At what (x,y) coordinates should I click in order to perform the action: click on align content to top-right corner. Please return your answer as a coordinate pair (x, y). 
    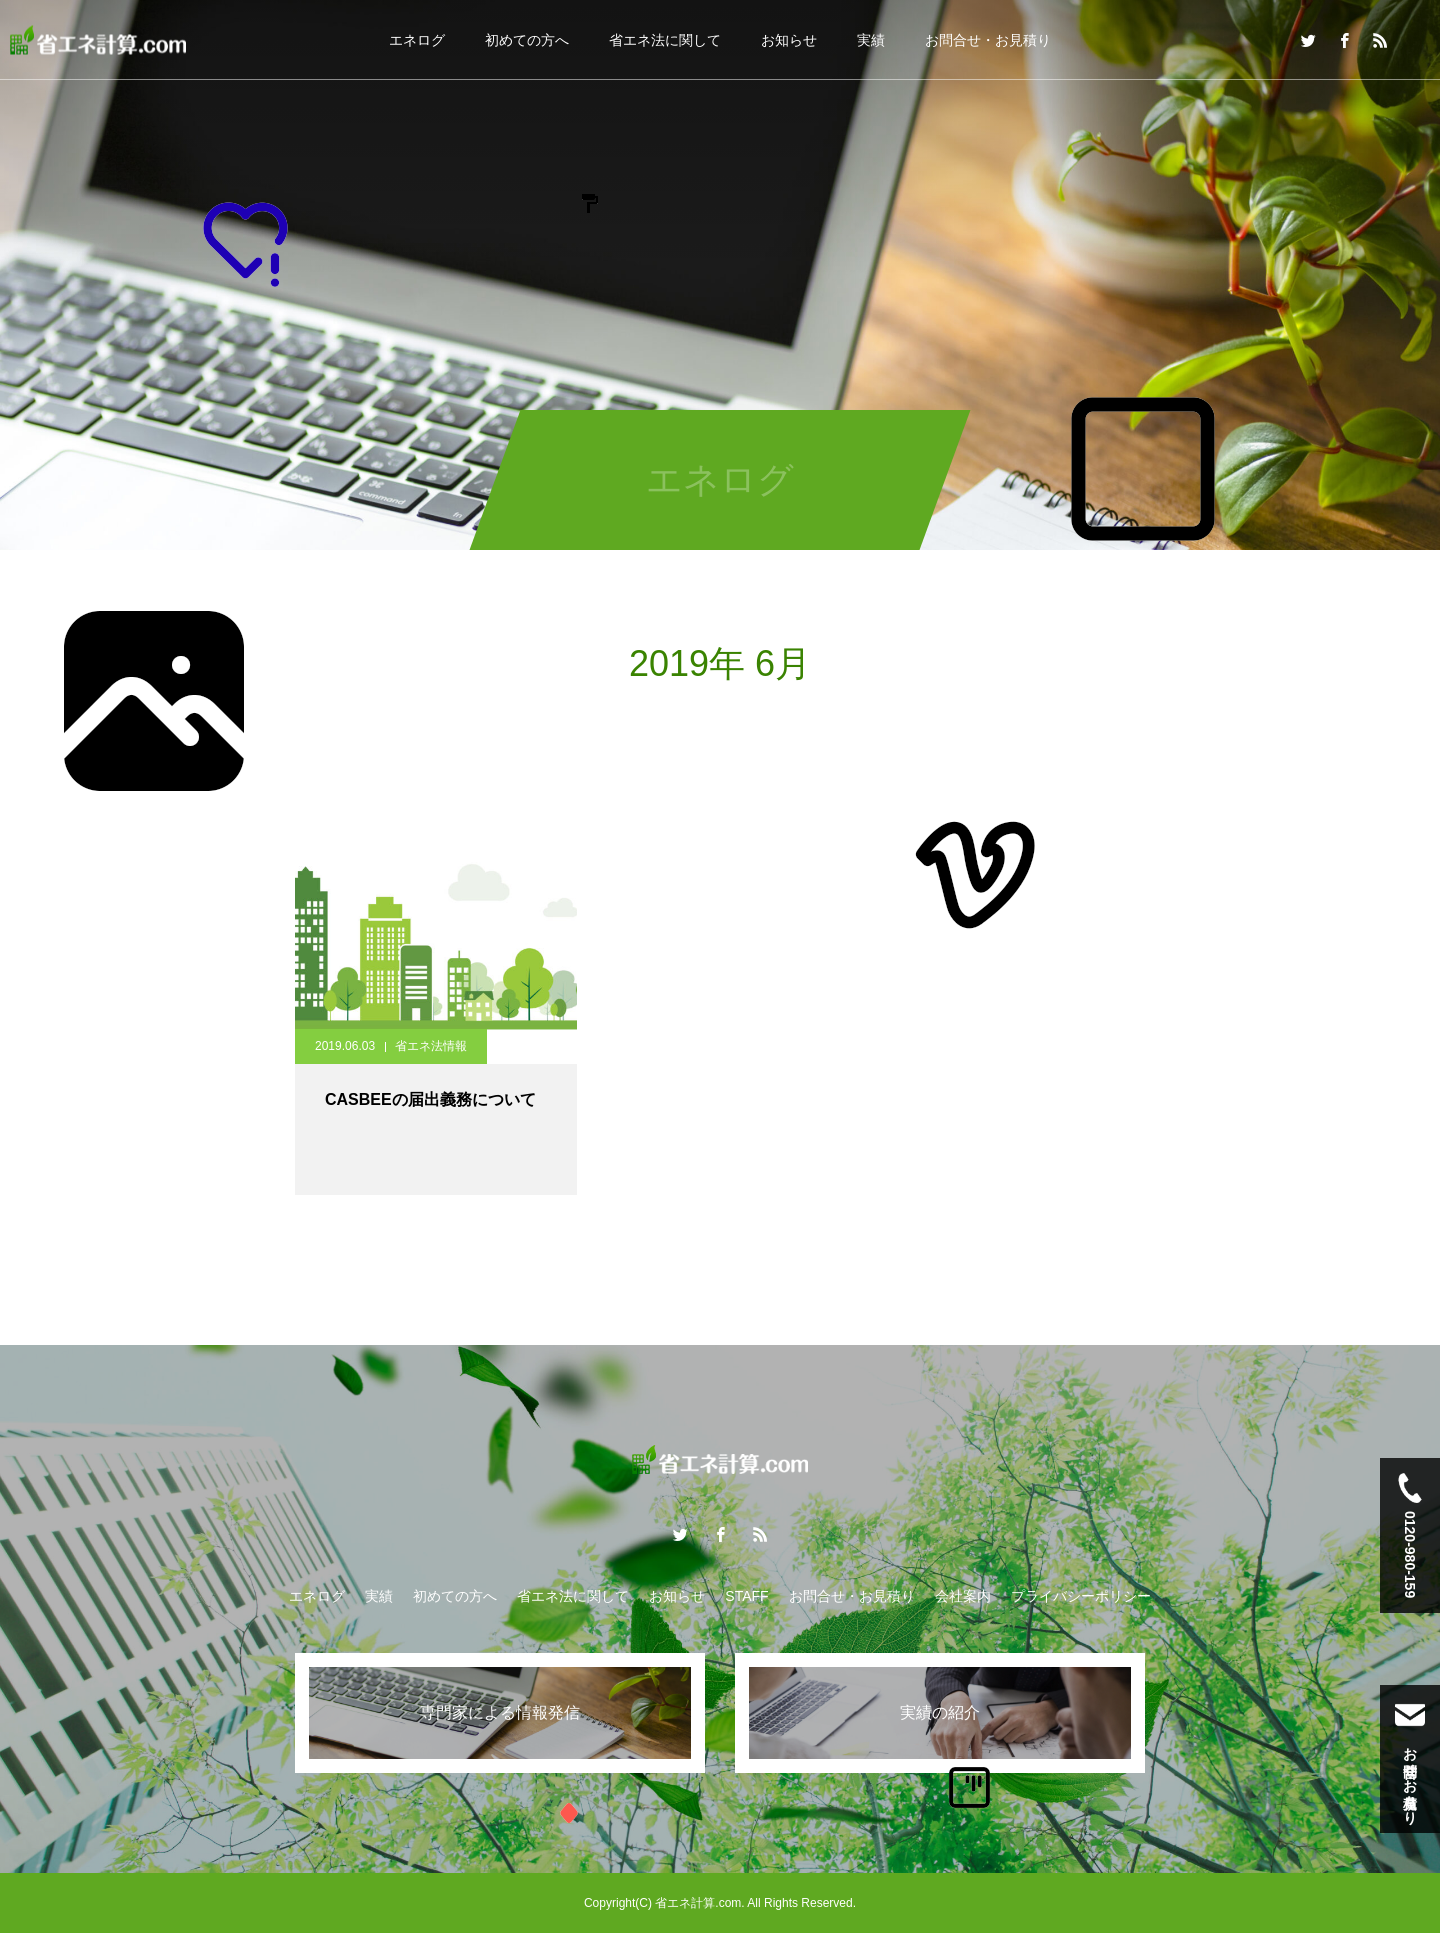
    Looking at the image, I should click on (969, 1787).